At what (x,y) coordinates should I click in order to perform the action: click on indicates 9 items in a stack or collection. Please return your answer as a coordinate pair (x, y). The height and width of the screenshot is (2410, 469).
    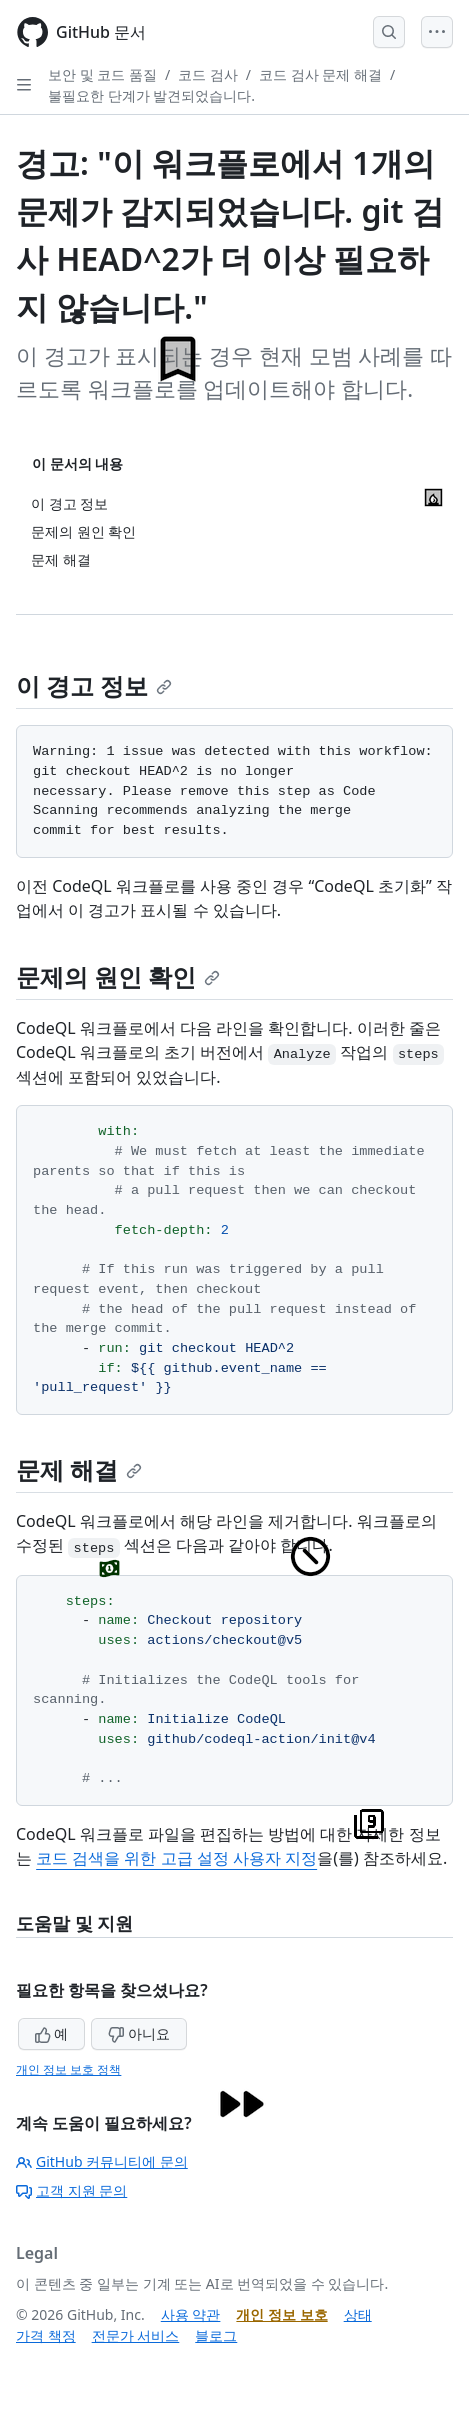
    Looking at the image, I should click on (369, 1824).